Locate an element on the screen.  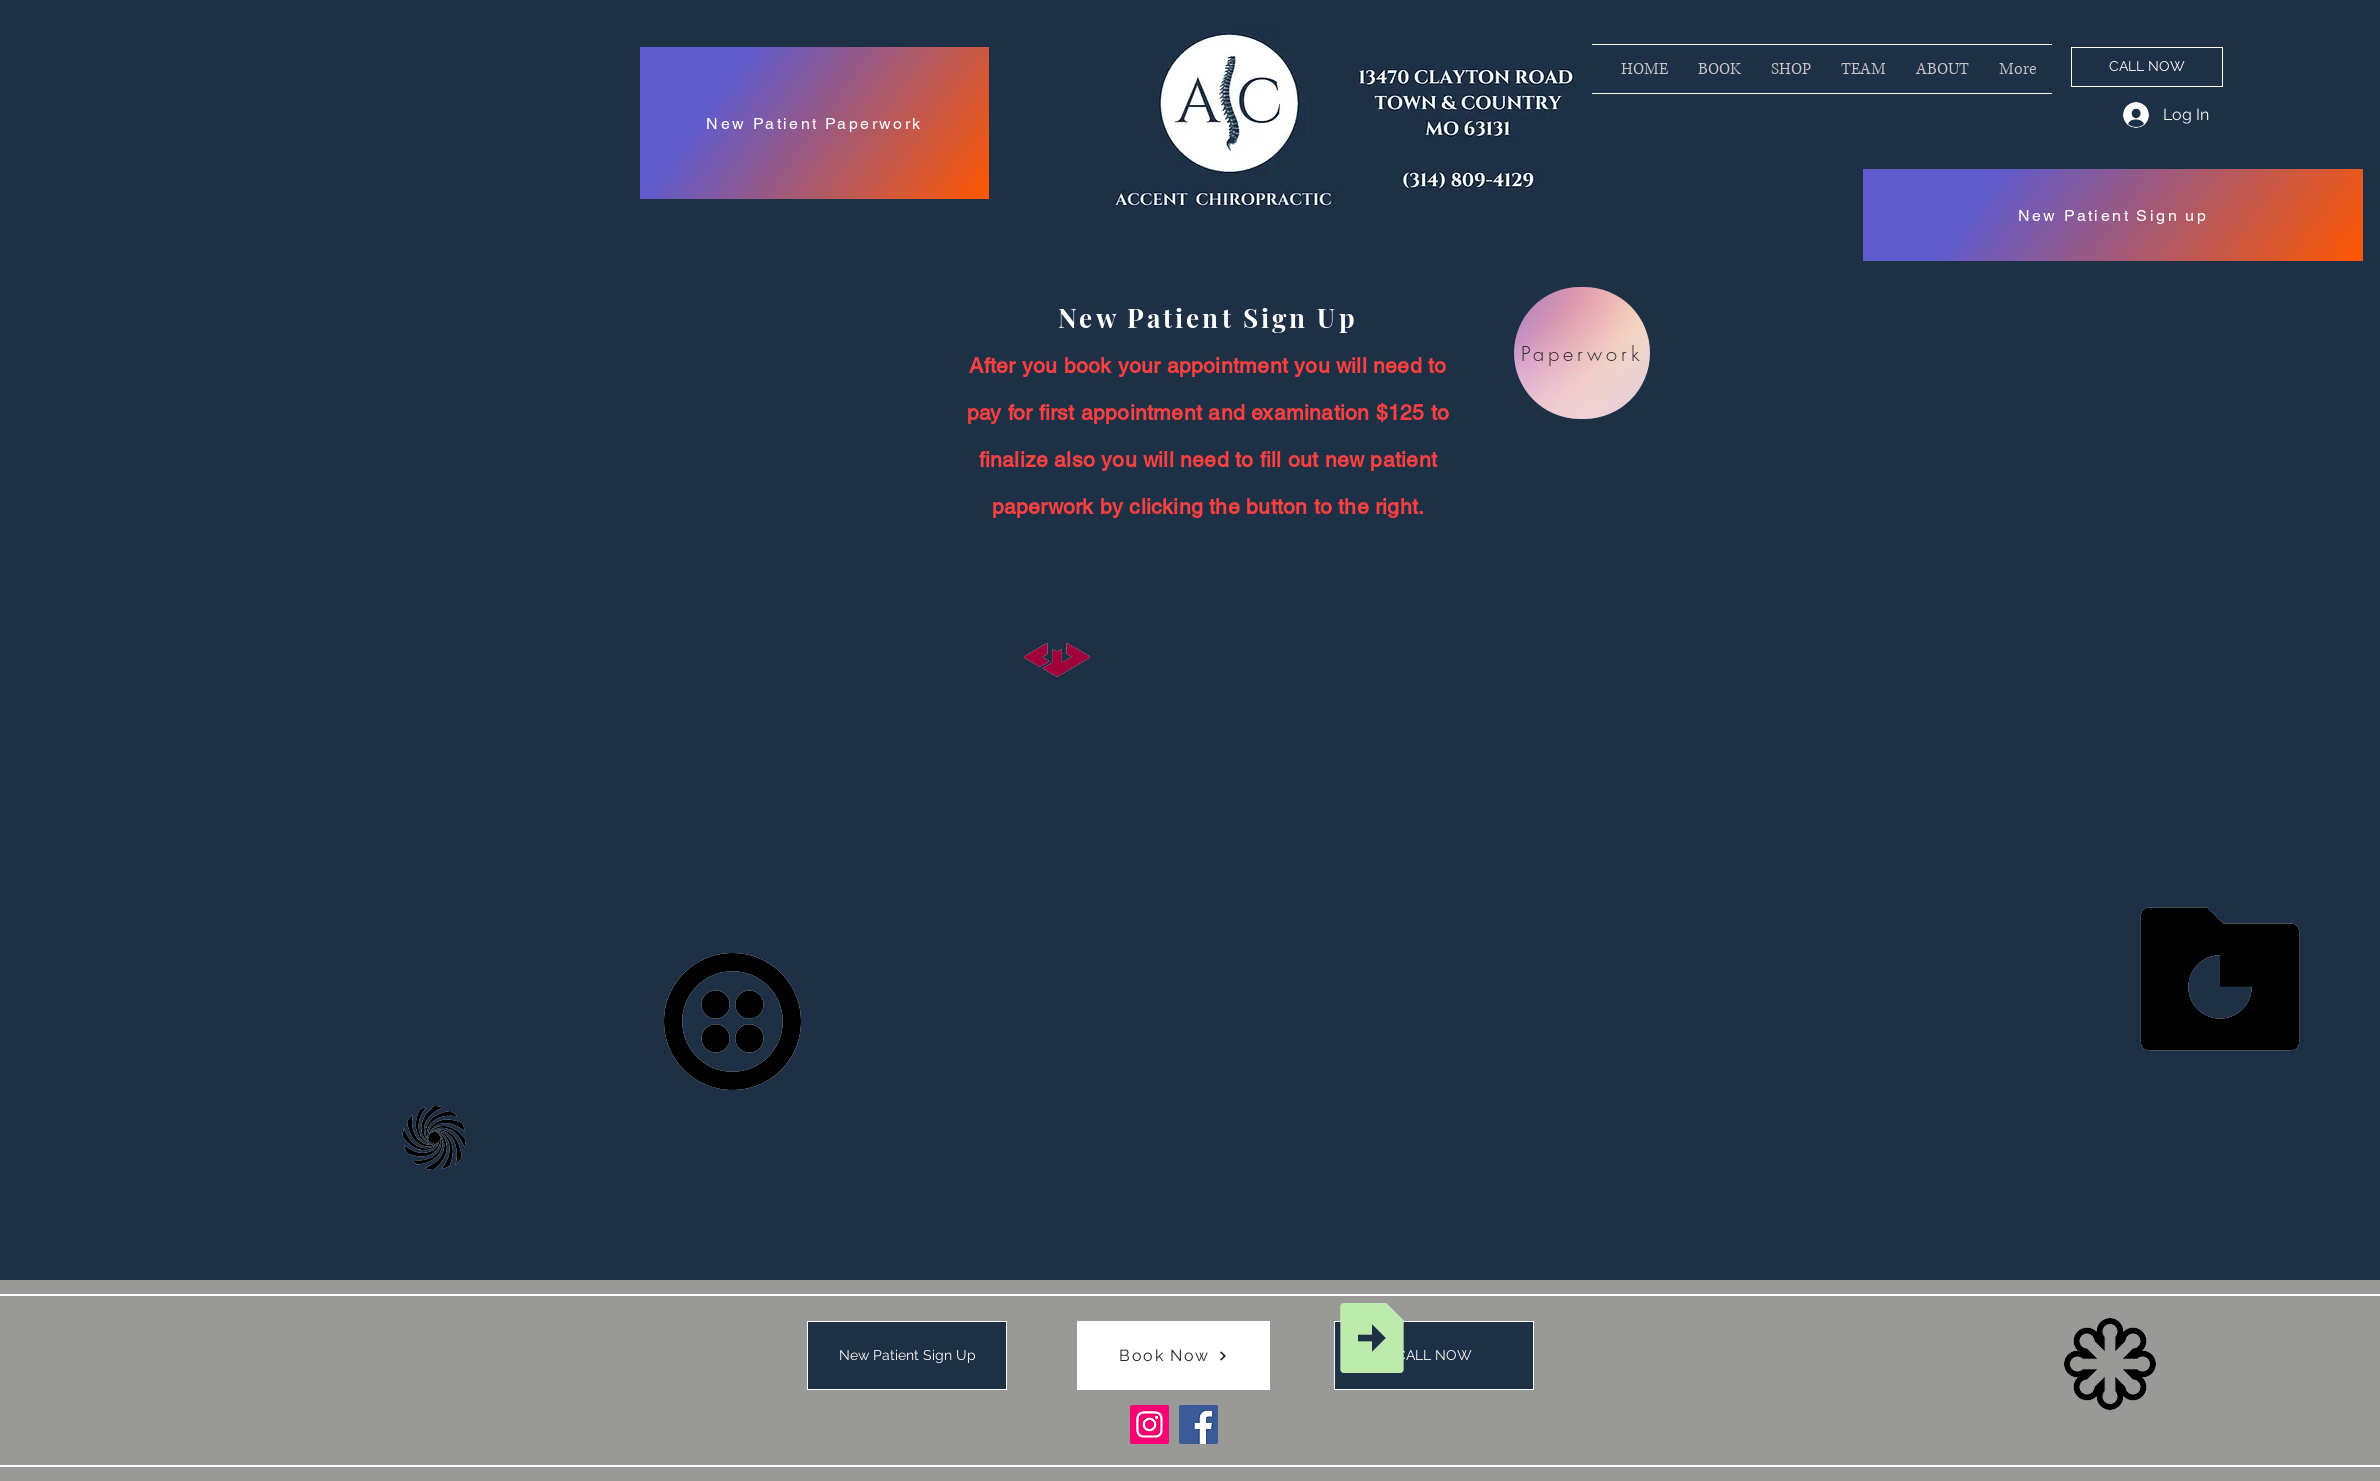
twilio logo - cloud communications platform is located at coordinates (732, 1021).